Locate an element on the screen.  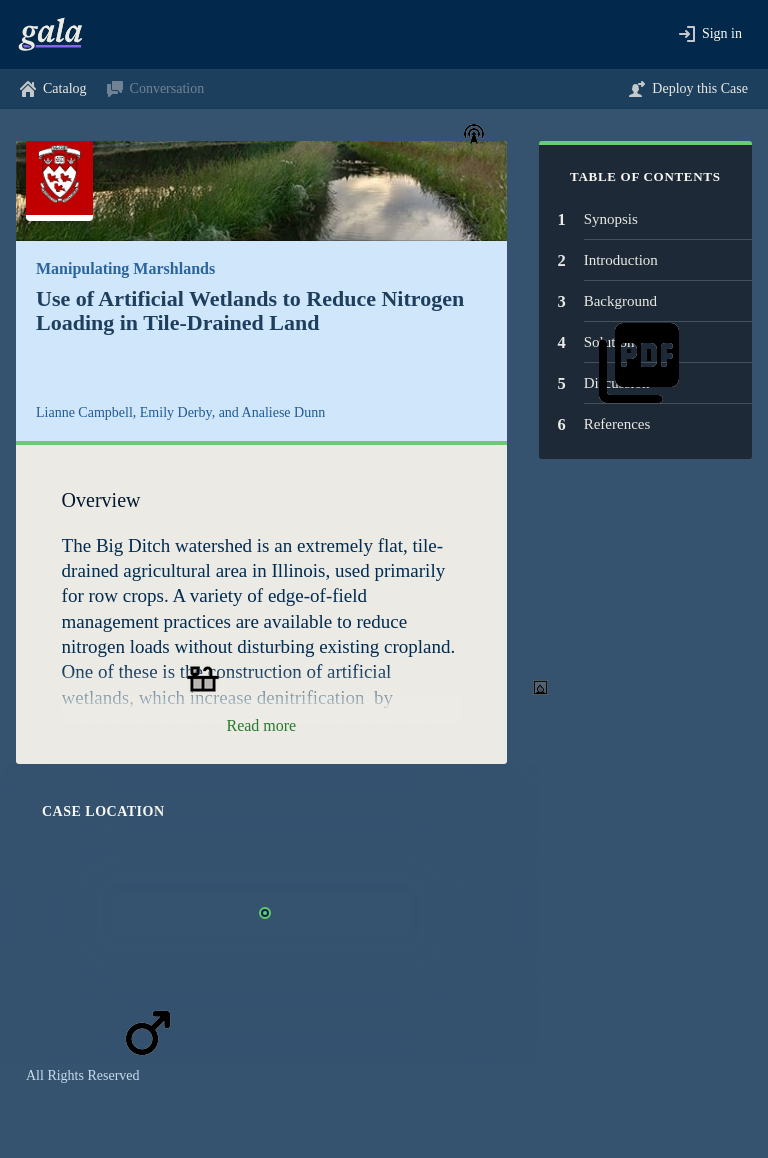
access broadcast or radio tower settings is located at coordinates (474, 134).